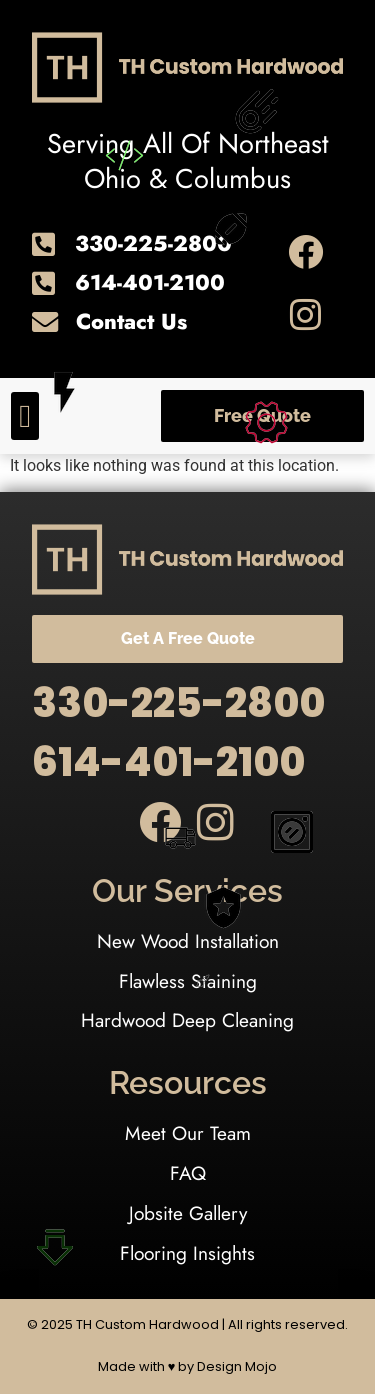  Describe the element at coordinates (223, 907) in the screenshot. I see `contact local police or emergency services` at that location.